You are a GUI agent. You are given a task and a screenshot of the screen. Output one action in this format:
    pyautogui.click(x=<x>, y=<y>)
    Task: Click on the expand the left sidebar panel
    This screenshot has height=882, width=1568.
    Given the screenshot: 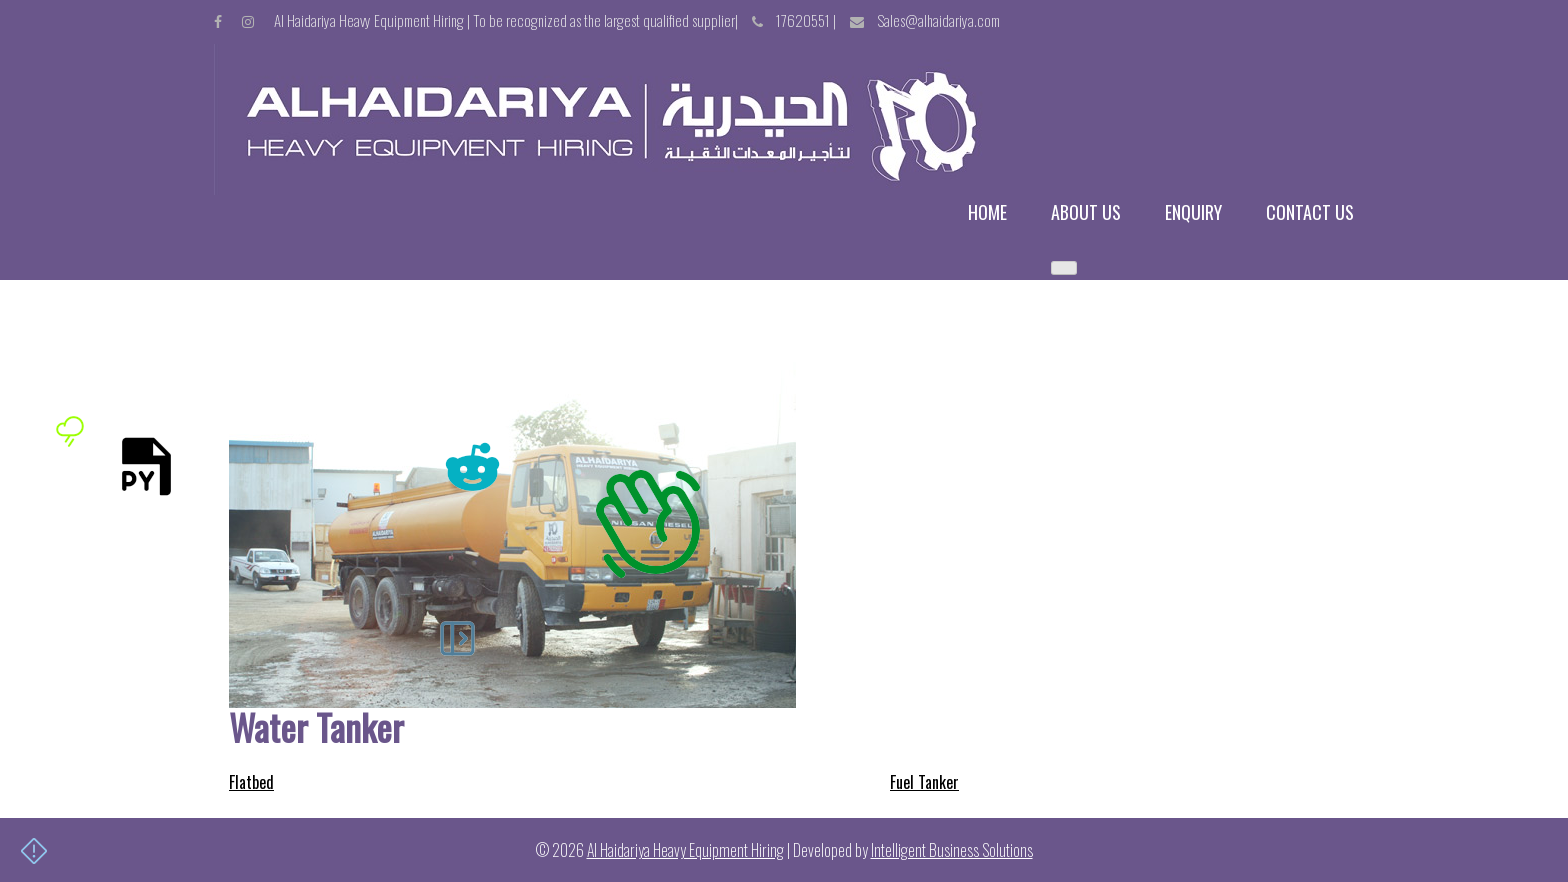 What is the action you would take?
    pyautogui.click(x=457, y=638)
    